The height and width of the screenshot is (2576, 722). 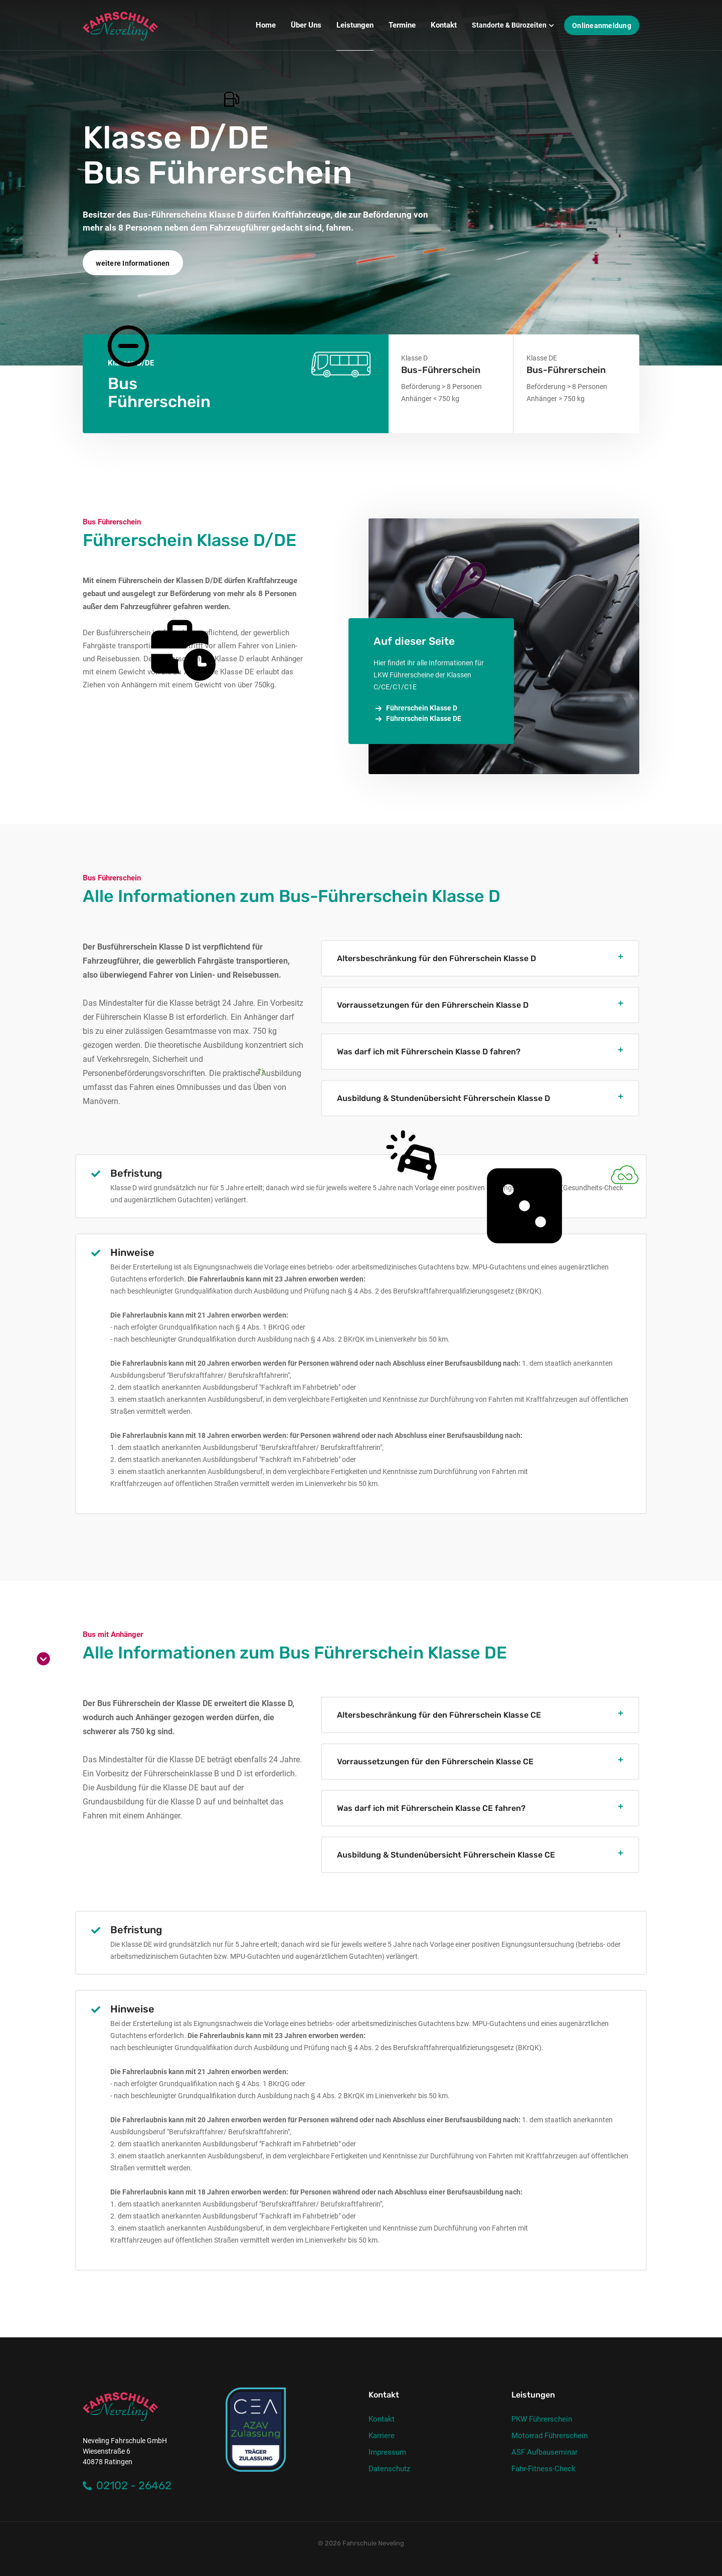 I want to click on sort items from smallest to largest, so click(x=262, y=1071).